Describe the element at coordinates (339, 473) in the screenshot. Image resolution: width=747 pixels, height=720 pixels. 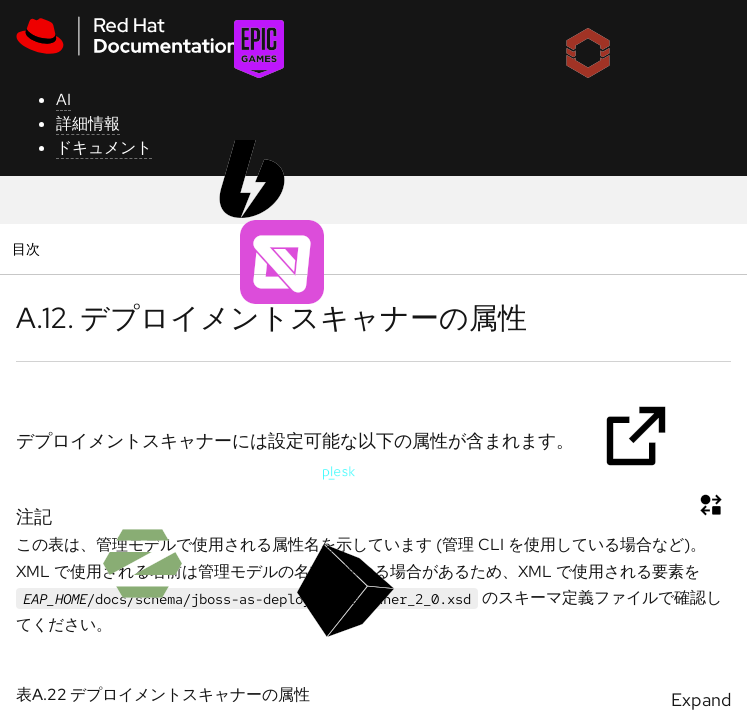
I see `plesk web hosting control panel logo` at that location.